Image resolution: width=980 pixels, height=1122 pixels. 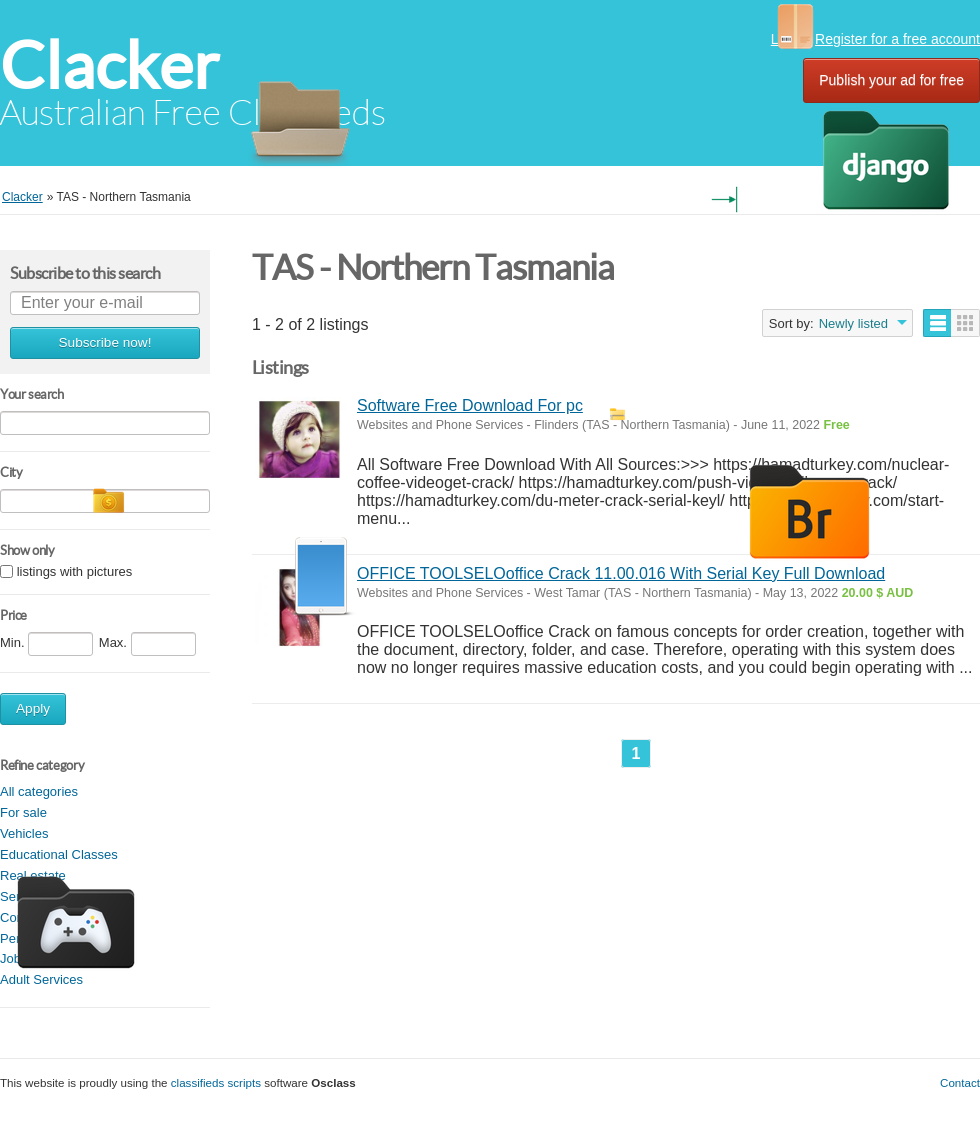 What do you see at coordinates (321, 569) in the screenshot?
I see `iPad Mini 3 device with cellular connectivity` at bounding box center [321, 569].